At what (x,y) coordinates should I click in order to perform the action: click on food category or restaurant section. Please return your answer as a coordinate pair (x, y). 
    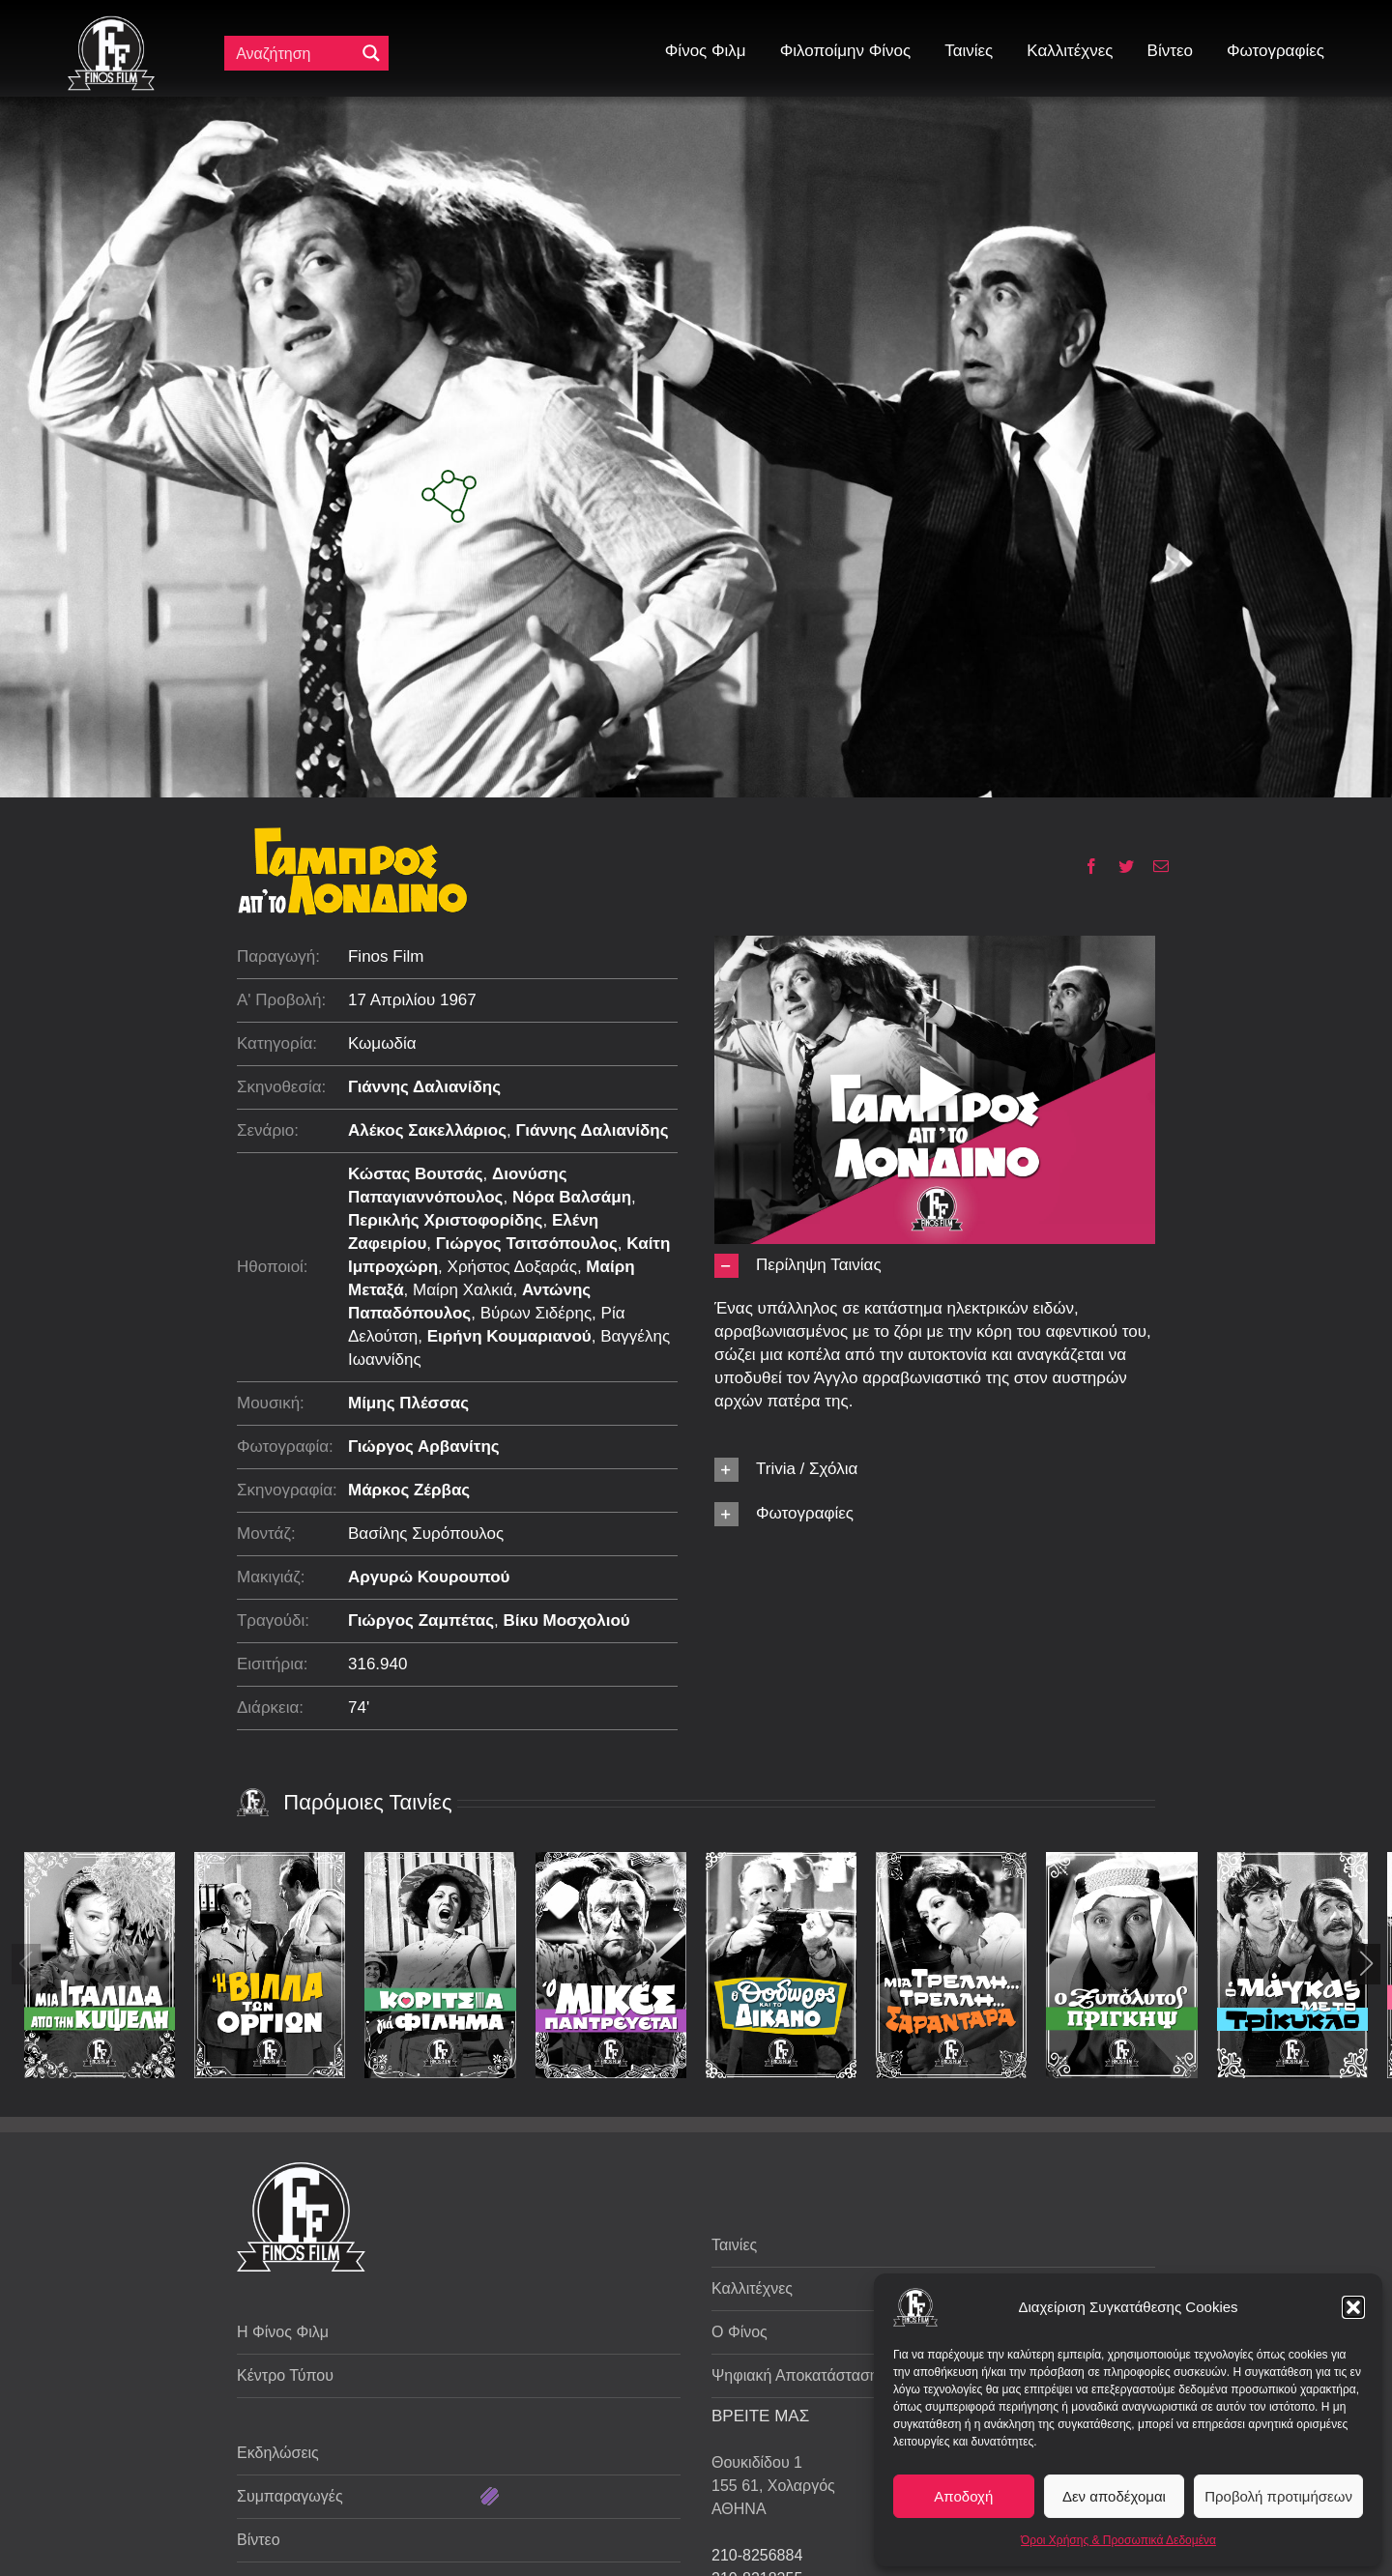
    Looking at the image, I should click on (489, 2496).